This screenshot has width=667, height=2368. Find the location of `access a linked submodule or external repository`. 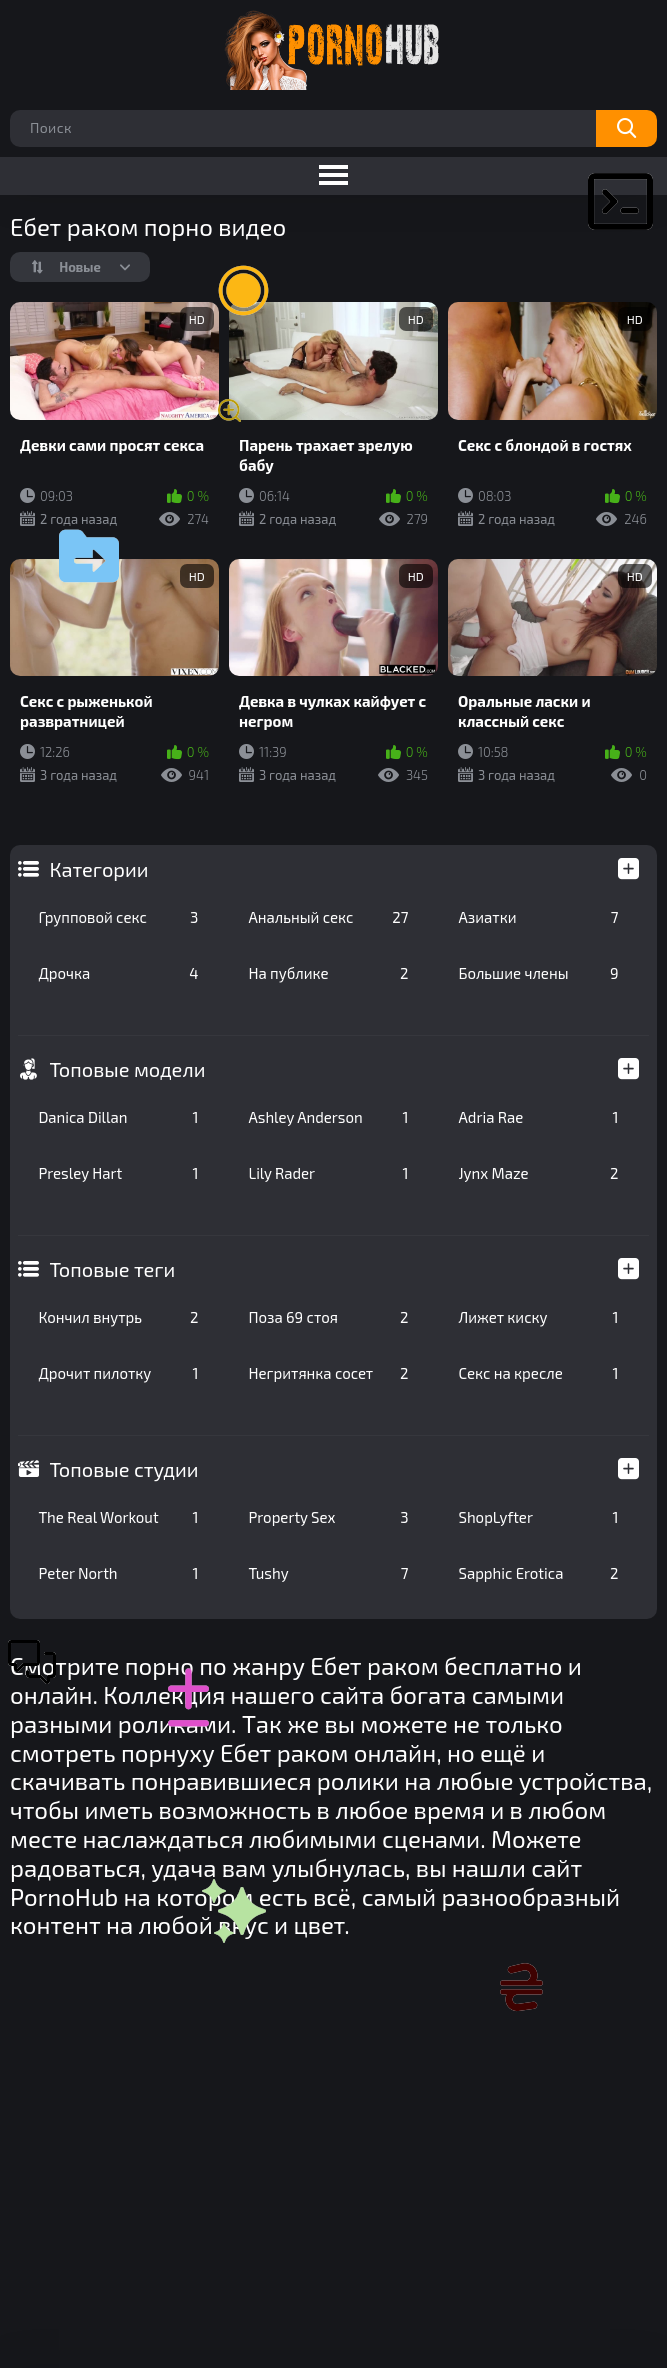

access a linked submodule or external repository is located at coordinates (89, 556).